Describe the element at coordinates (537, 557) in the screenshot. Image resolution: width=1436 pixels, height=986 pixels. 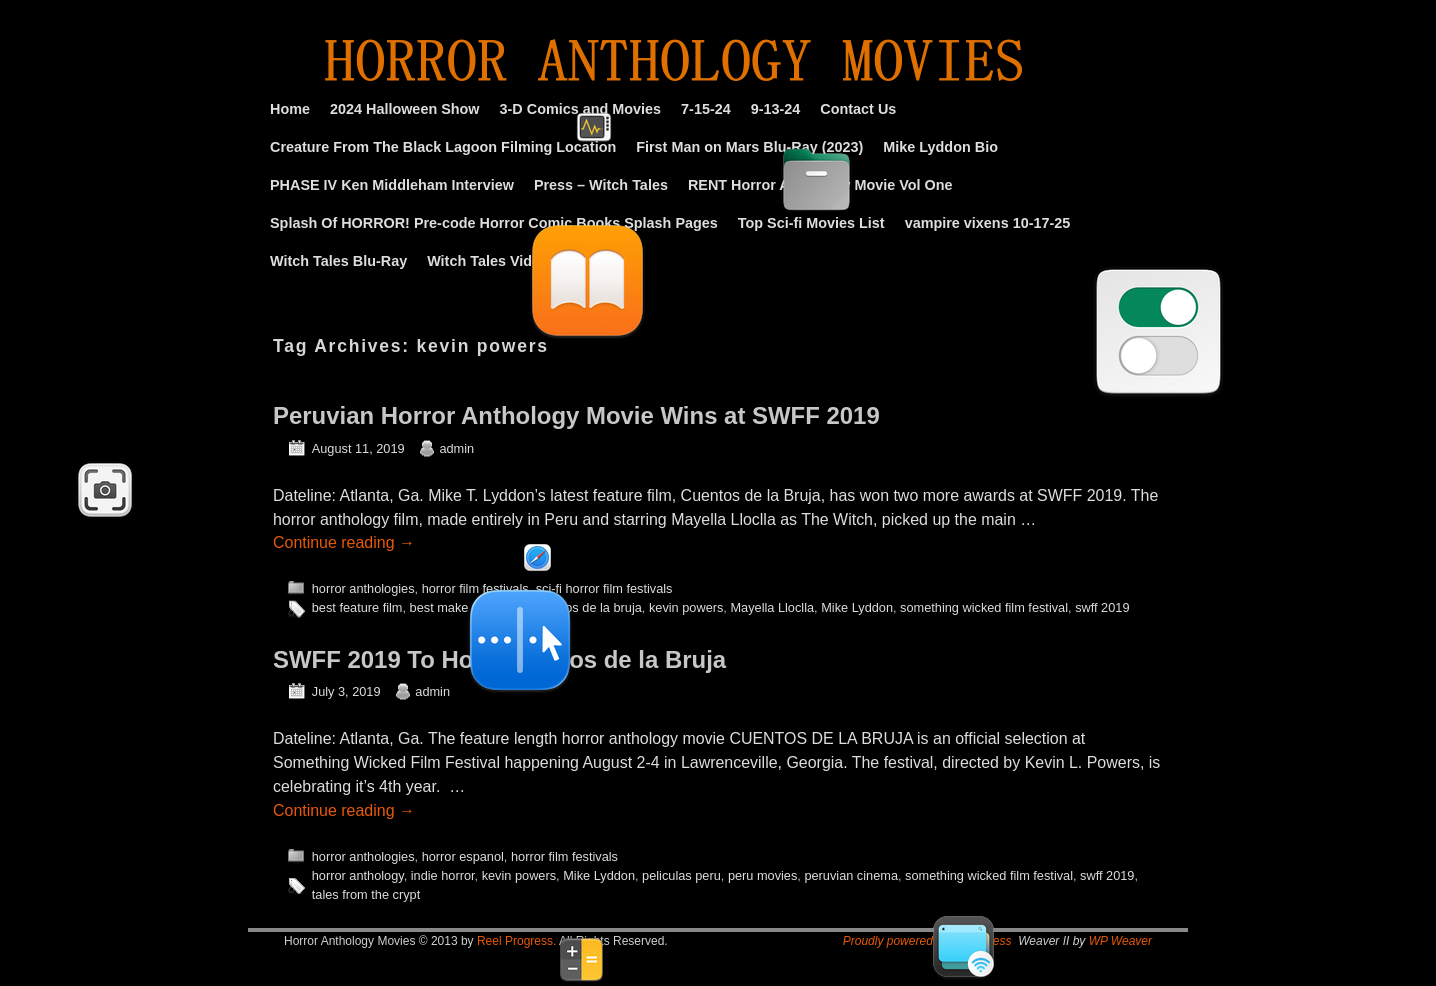
I see `open Safari web browser` at that location.